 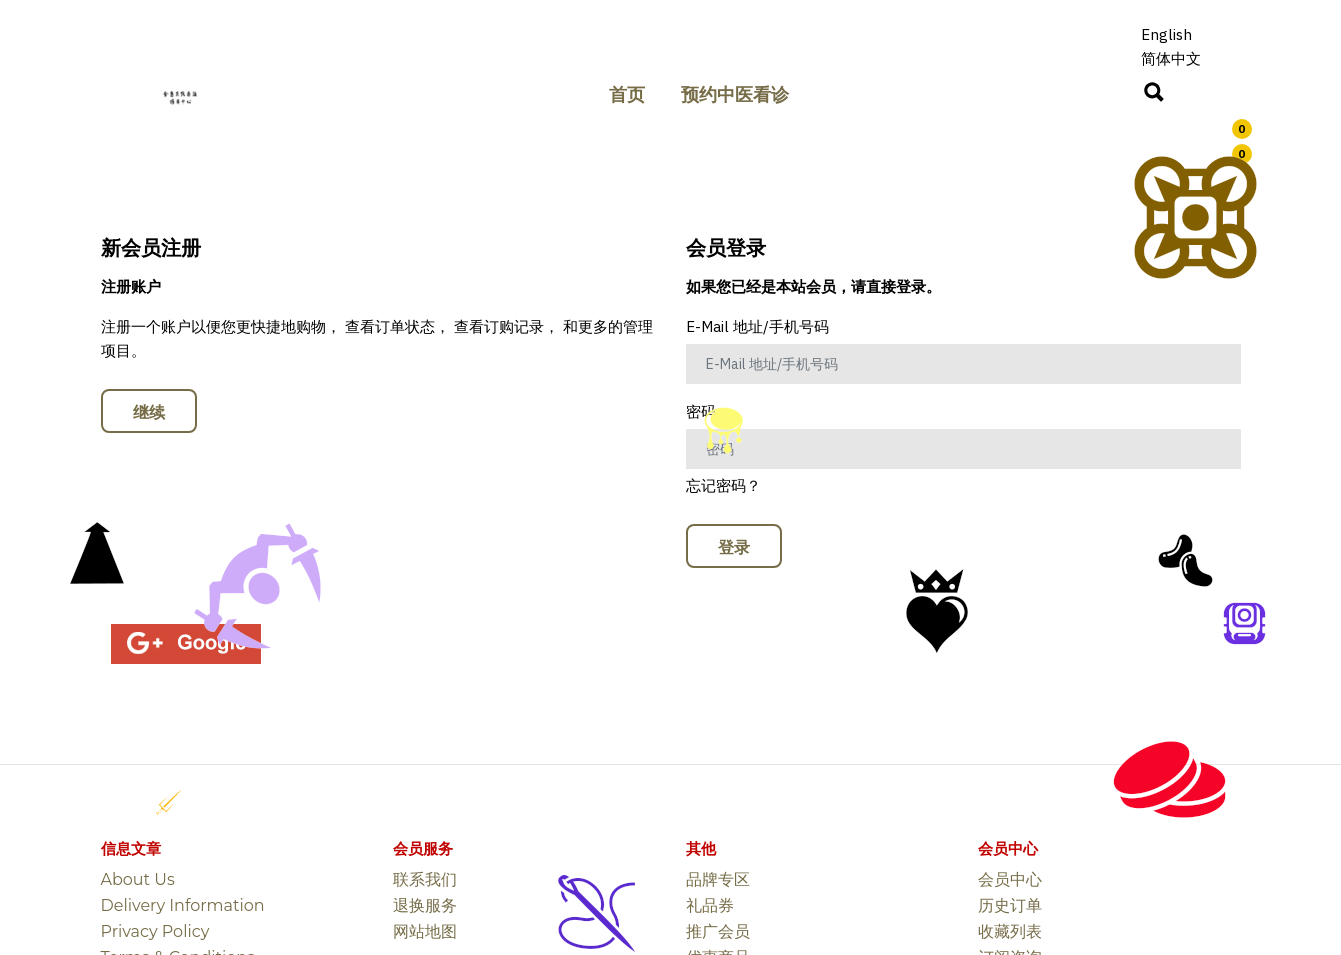 What do you see at coordinates (596, 913) in the screenshot?
I see `access sewing or crafting tools` at bounding box center [596, 913].